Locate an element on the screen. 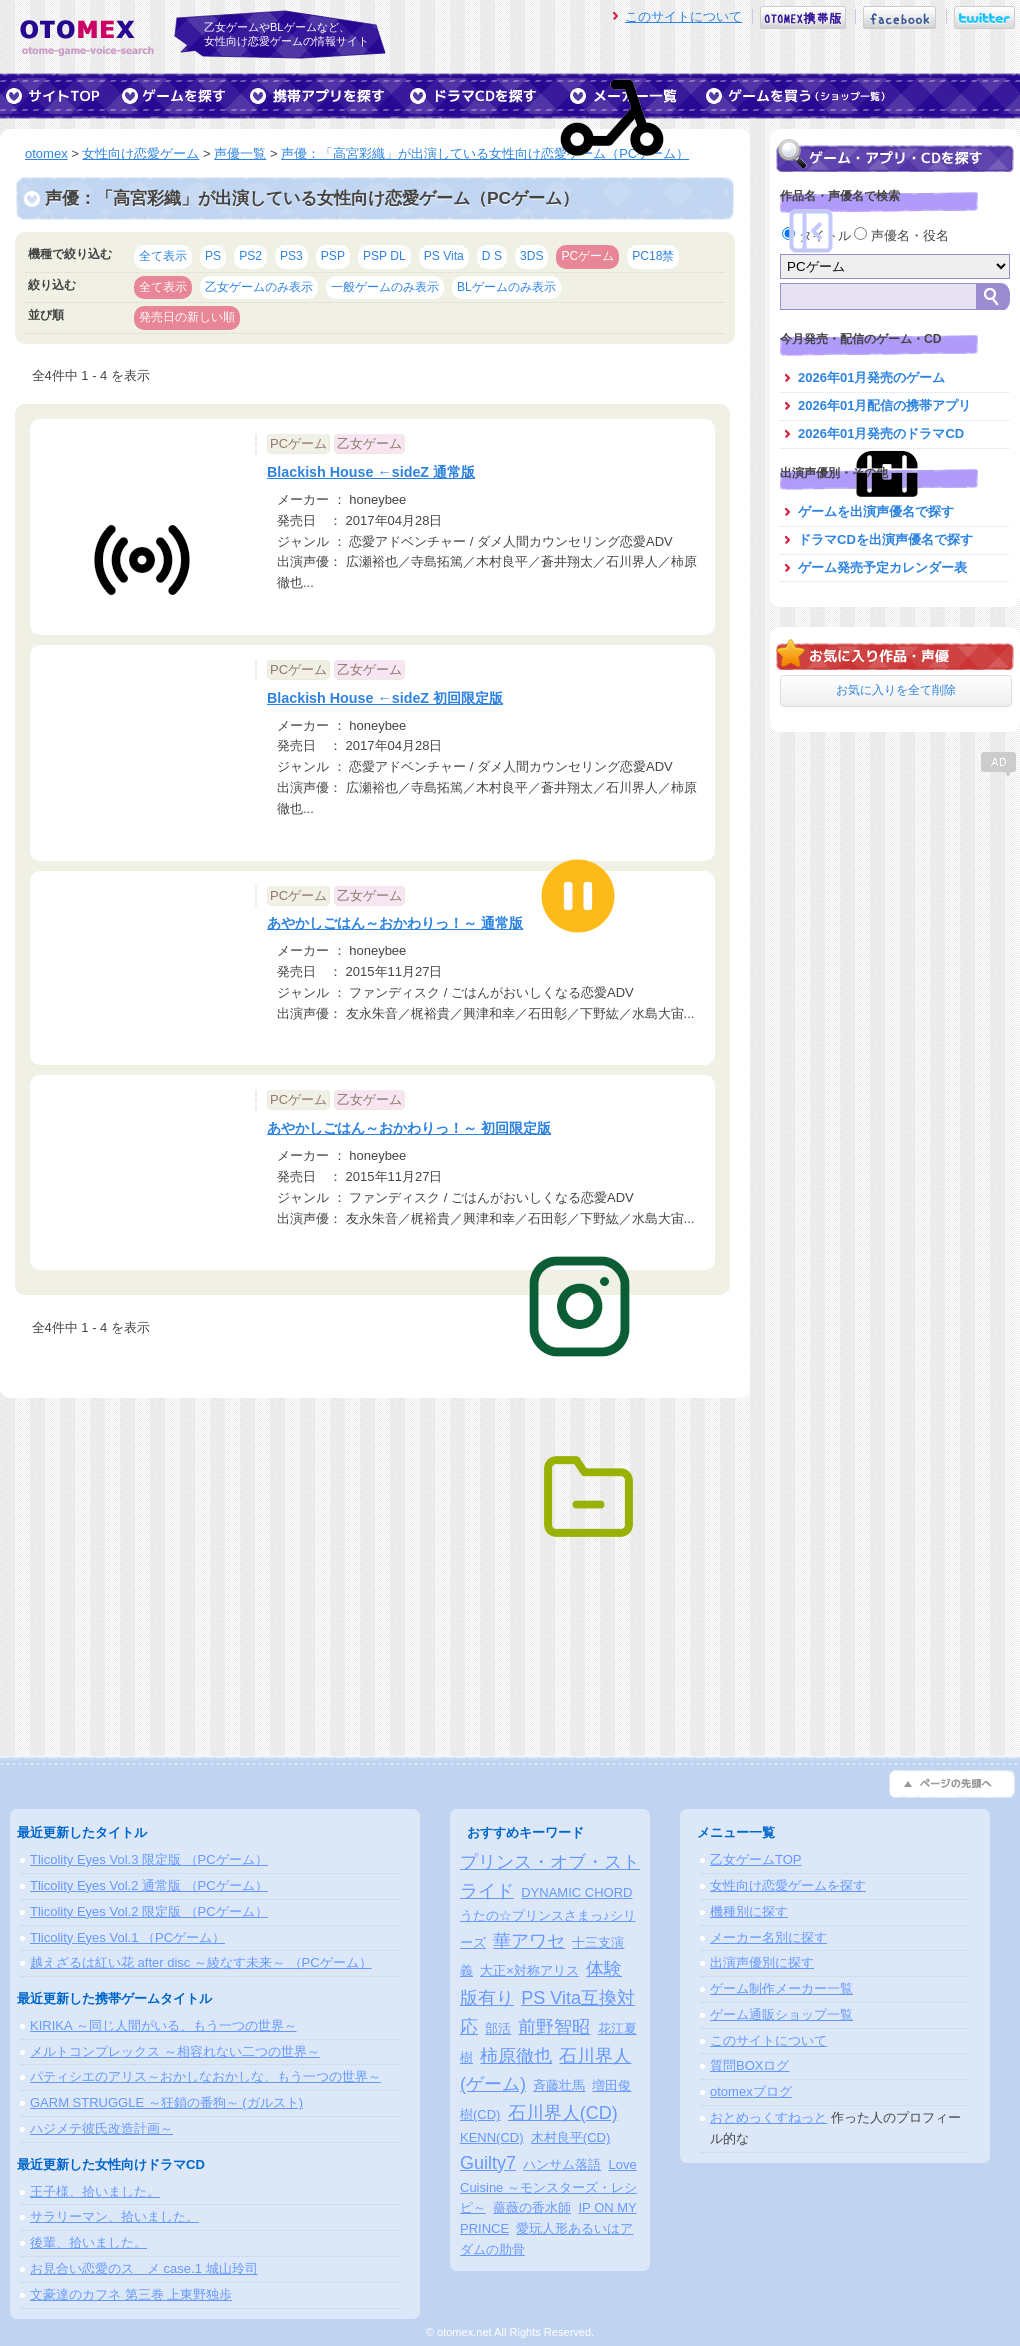  access radio or audio streaming is located at coordinates (142, 560).